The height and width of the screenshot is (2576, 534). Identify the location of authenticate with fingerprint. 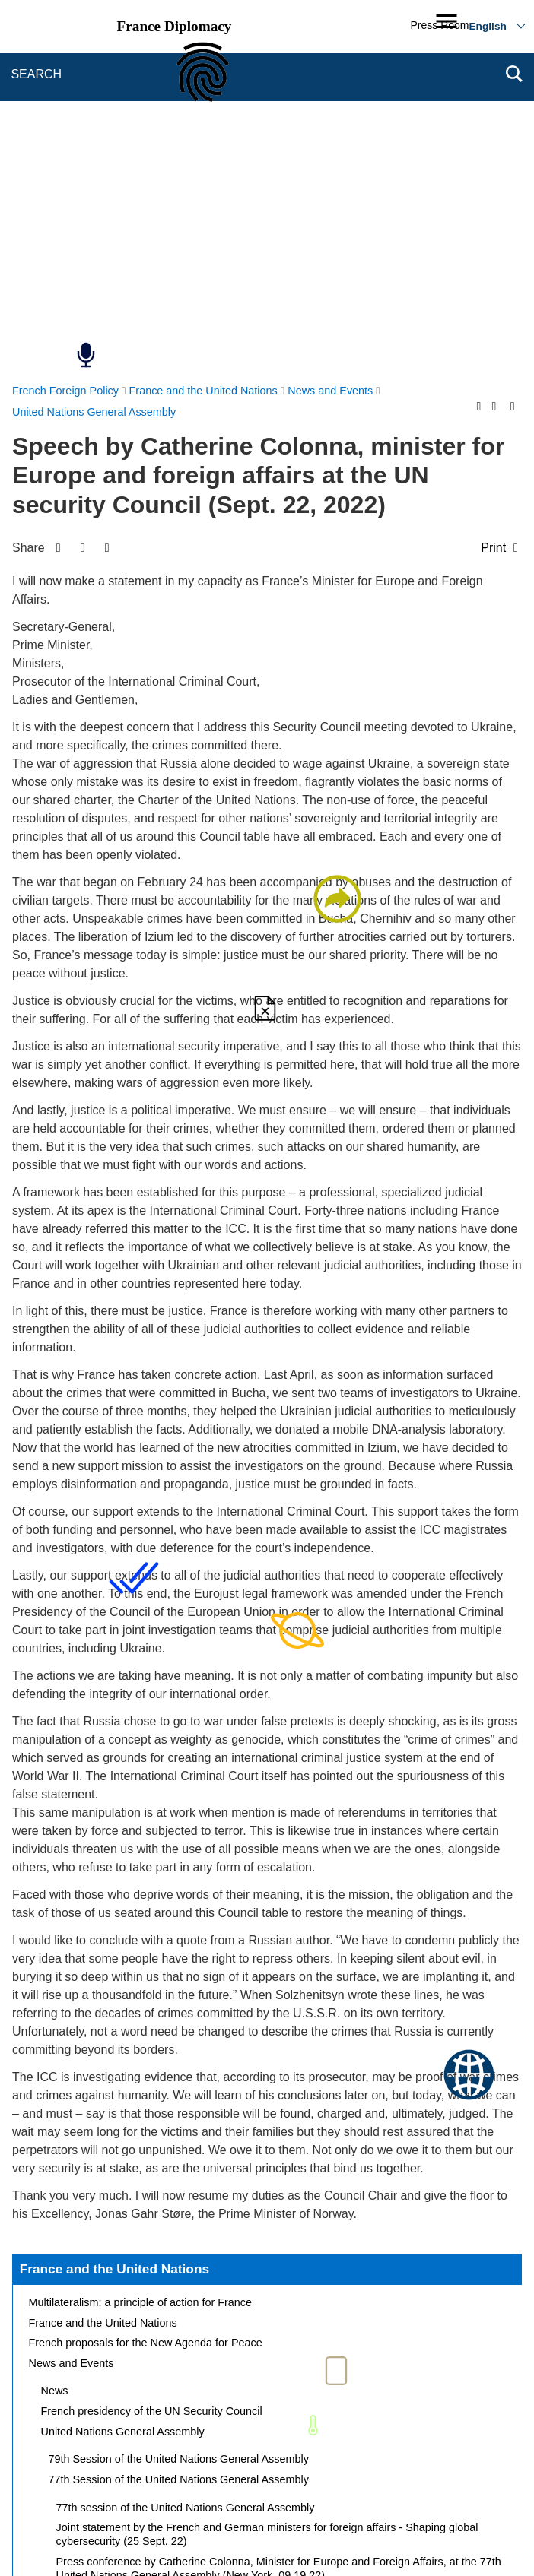
(202, 71).